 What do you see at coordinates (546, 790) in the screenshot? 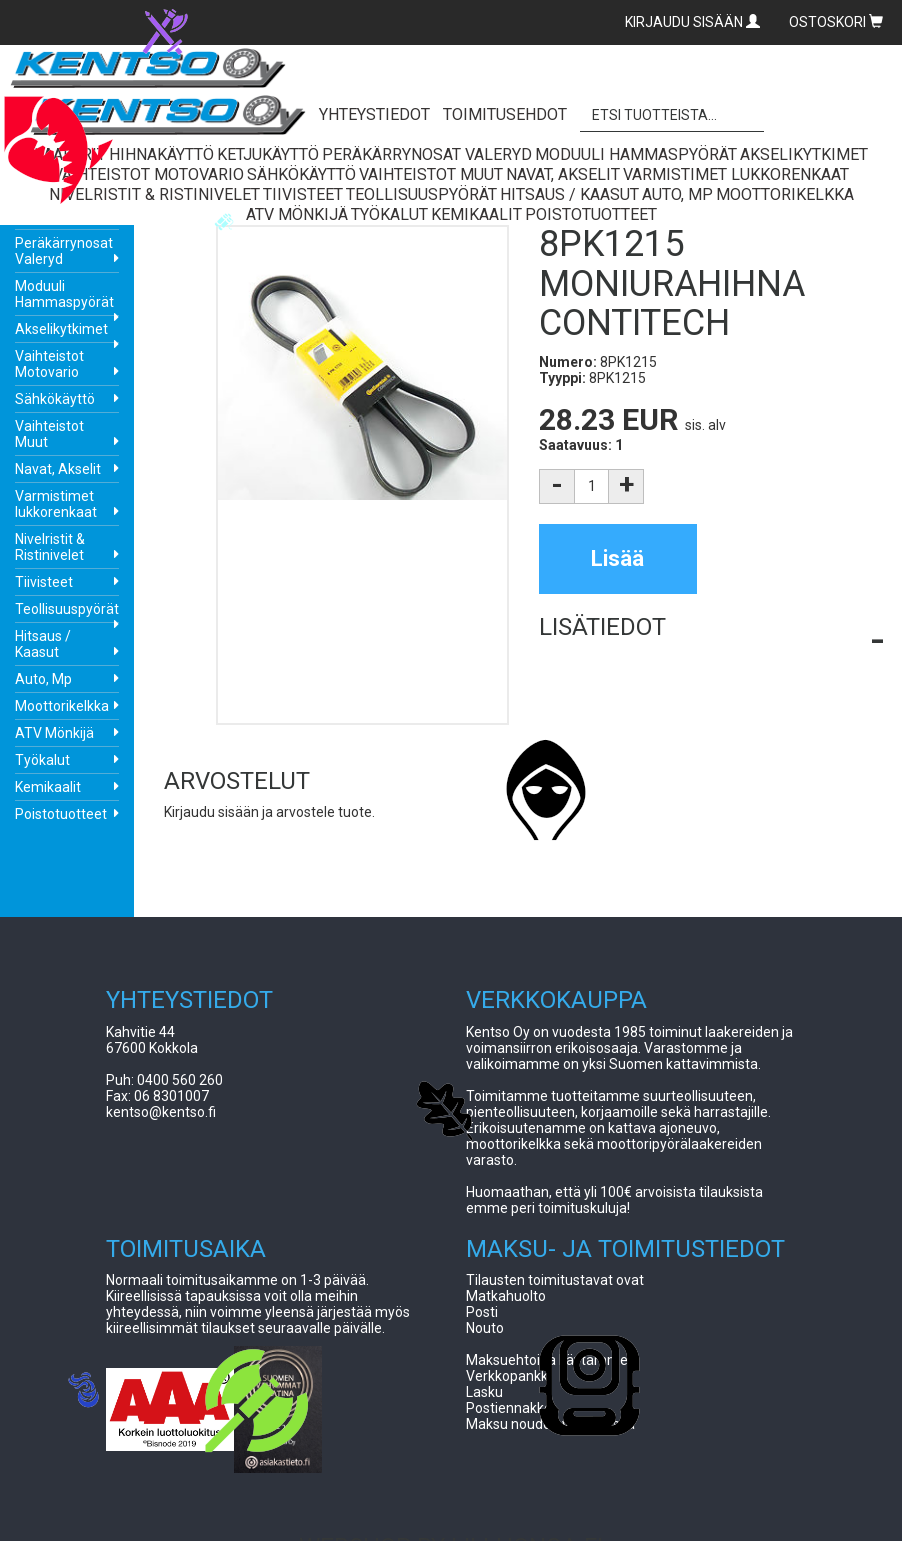
I see `select rogue or stealth character class` at bounding box center [546, 790].